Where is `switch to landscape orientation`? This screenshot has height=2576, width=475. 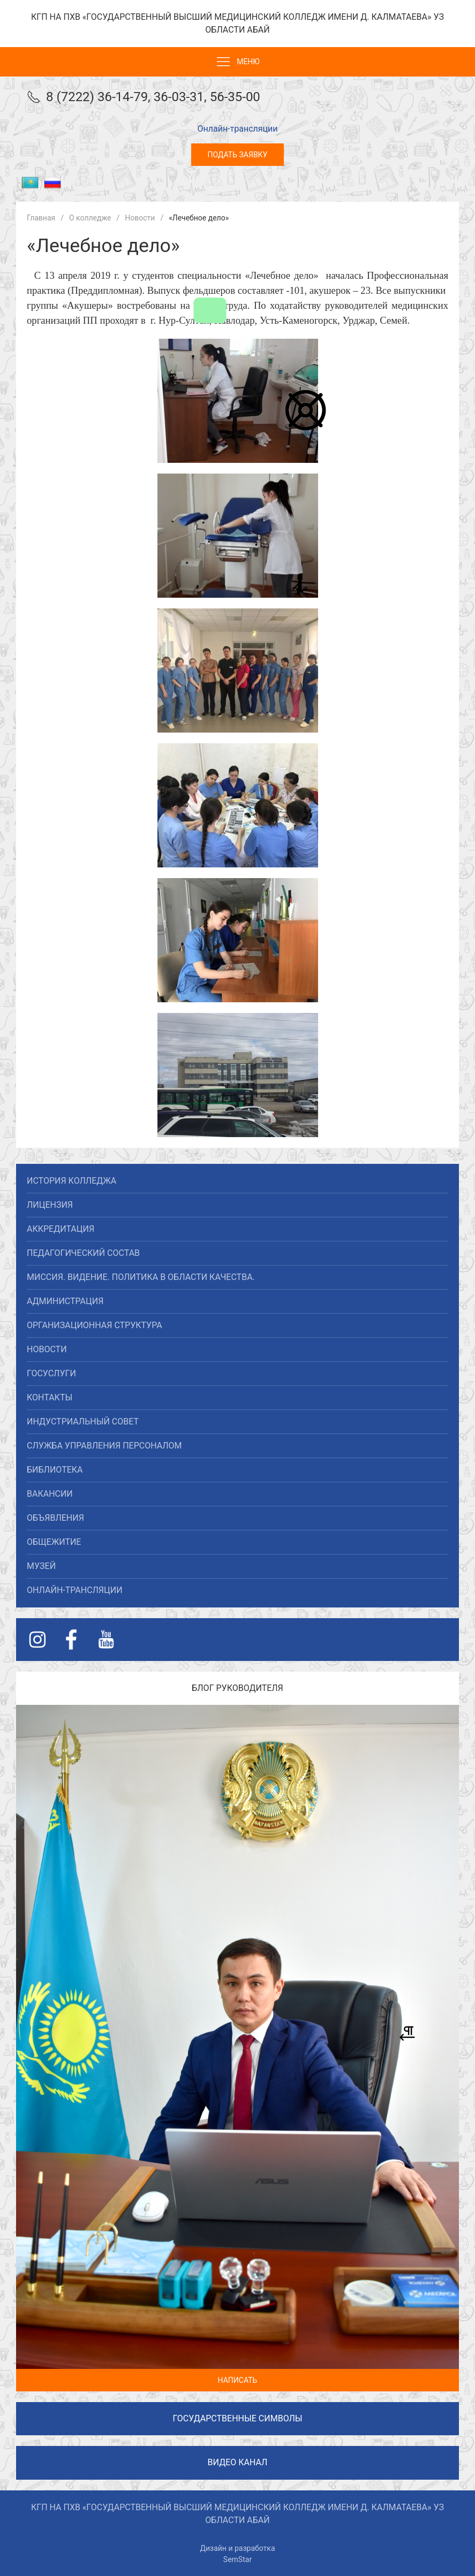 switch to landscape orientation is located at coordinates (210, 310).